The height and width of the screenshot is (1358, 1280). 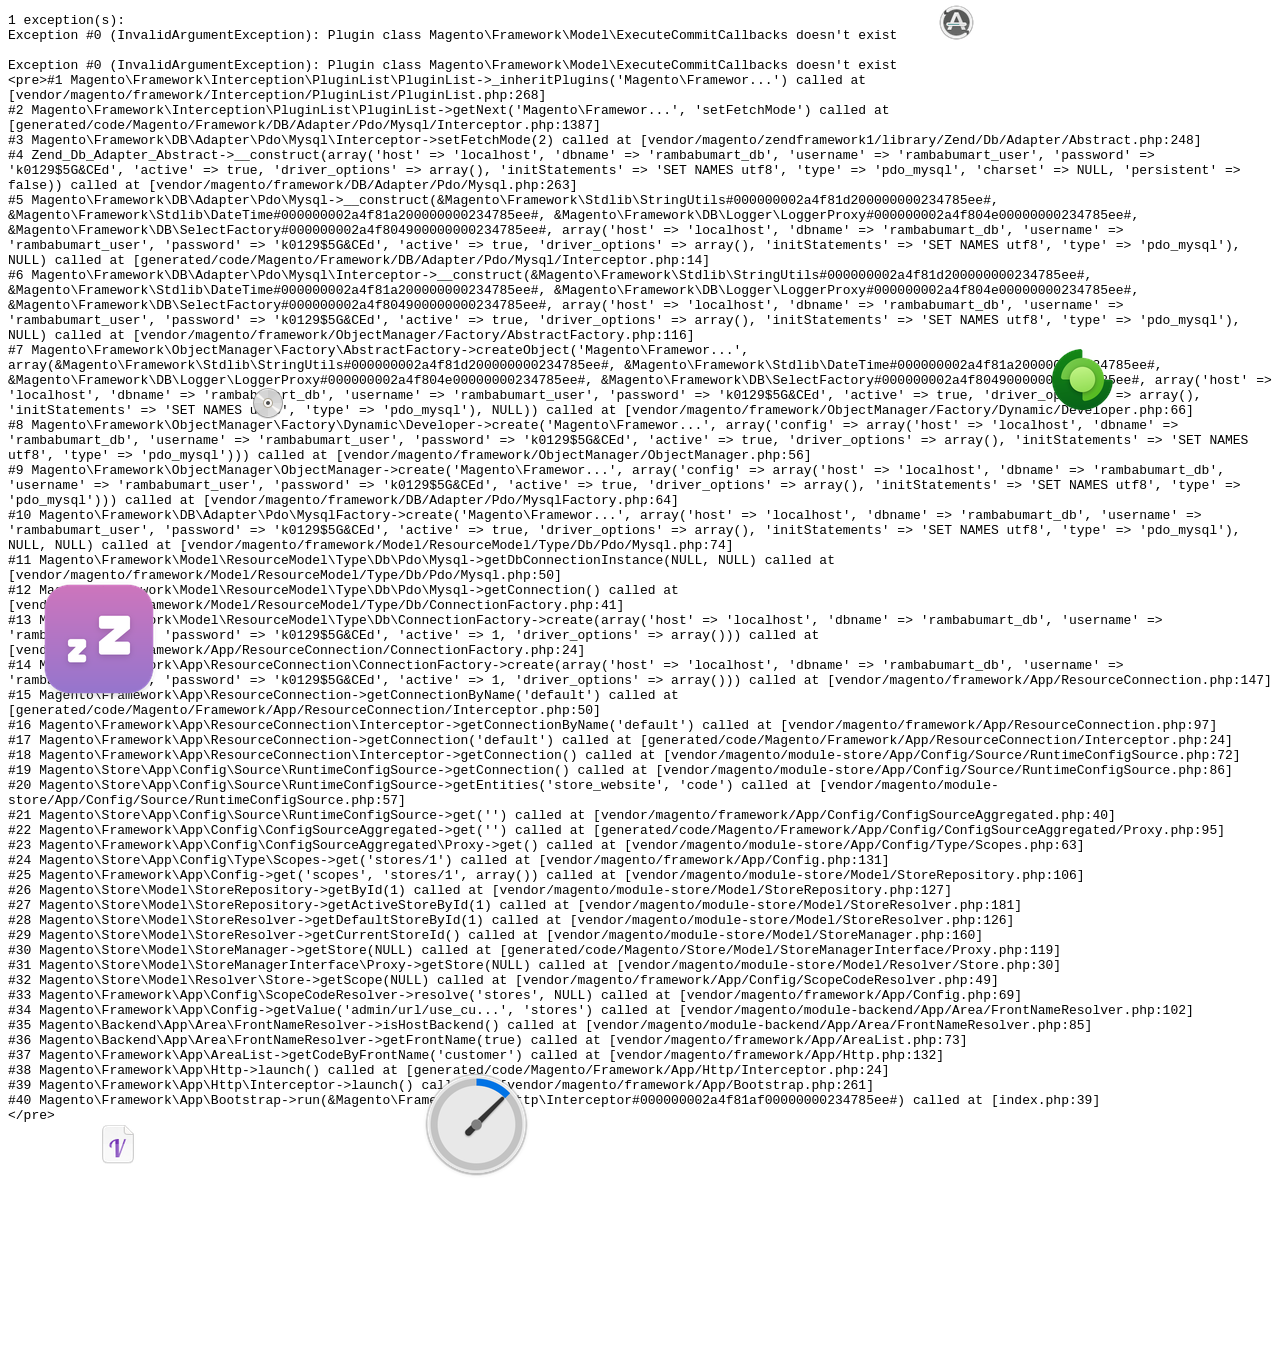 What do you see at coordinates (1082, 379) in the screenshot?
I see `open insights app` at bounding box center [1082, 379].